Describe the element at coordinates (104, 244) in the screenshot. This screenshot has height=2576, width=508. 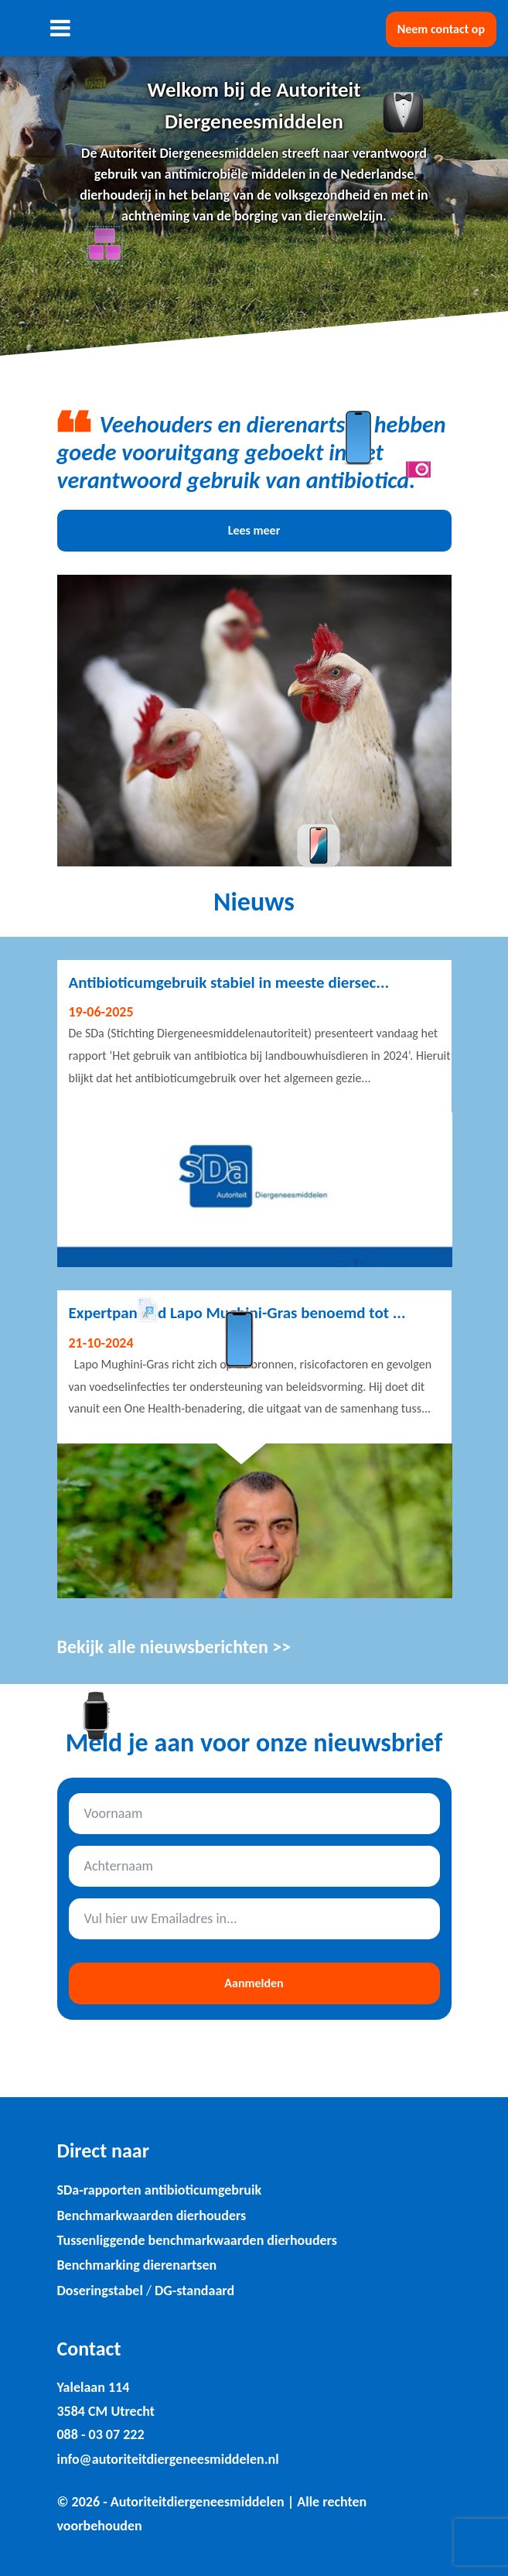
I see `select all items in the current view` at that location.